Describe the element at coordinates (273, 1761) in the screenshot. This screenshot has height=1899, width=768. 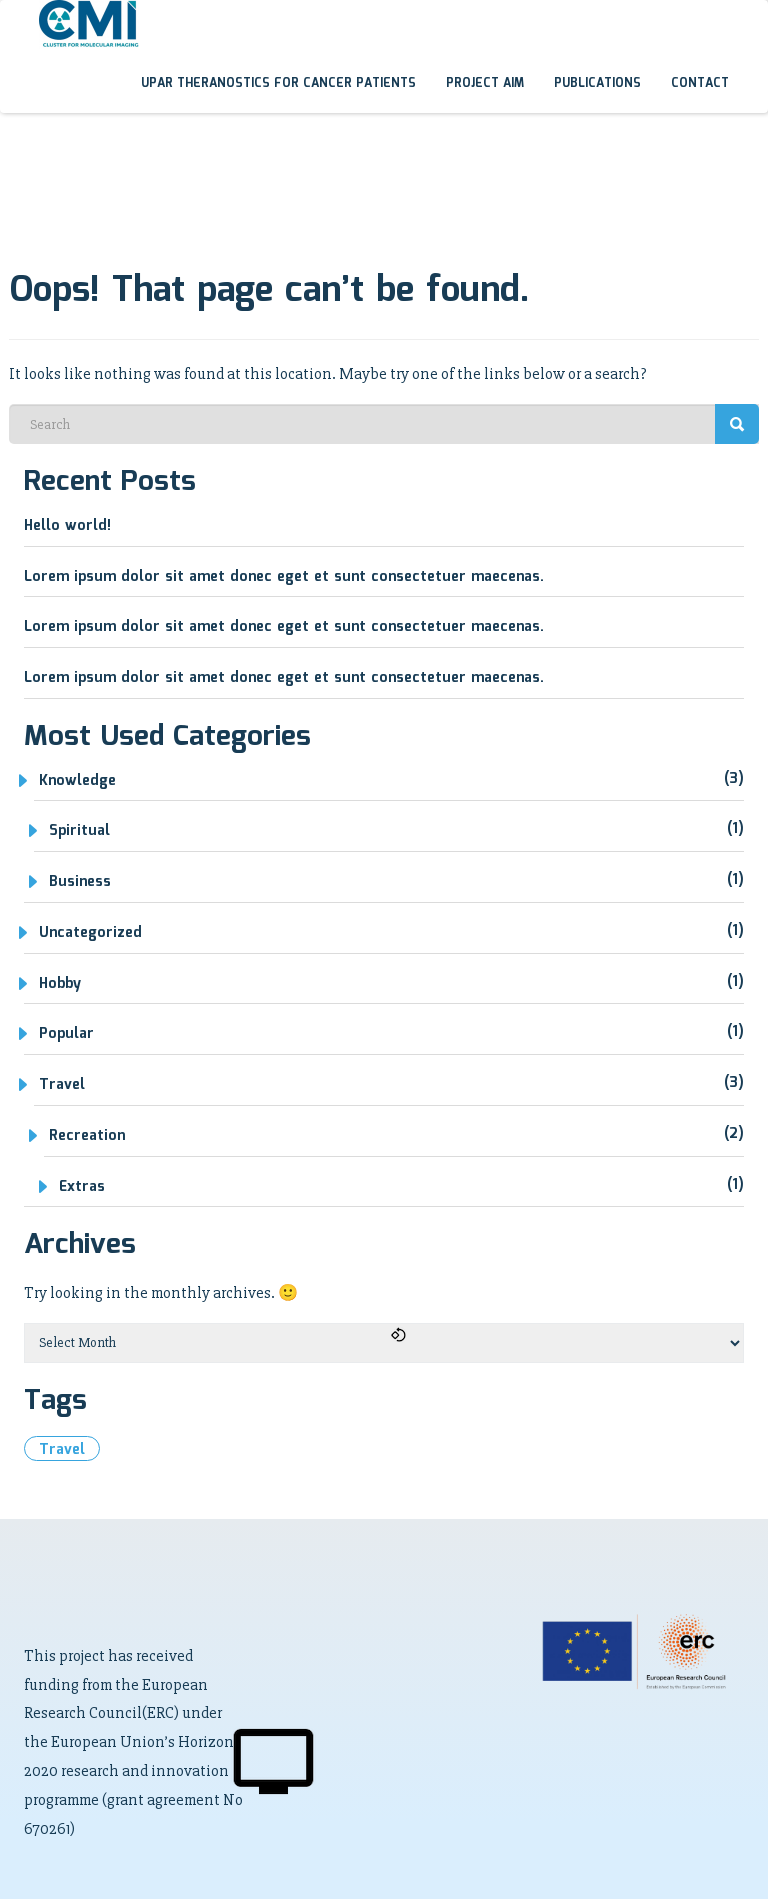
I see `access tv or display settings` at that location.